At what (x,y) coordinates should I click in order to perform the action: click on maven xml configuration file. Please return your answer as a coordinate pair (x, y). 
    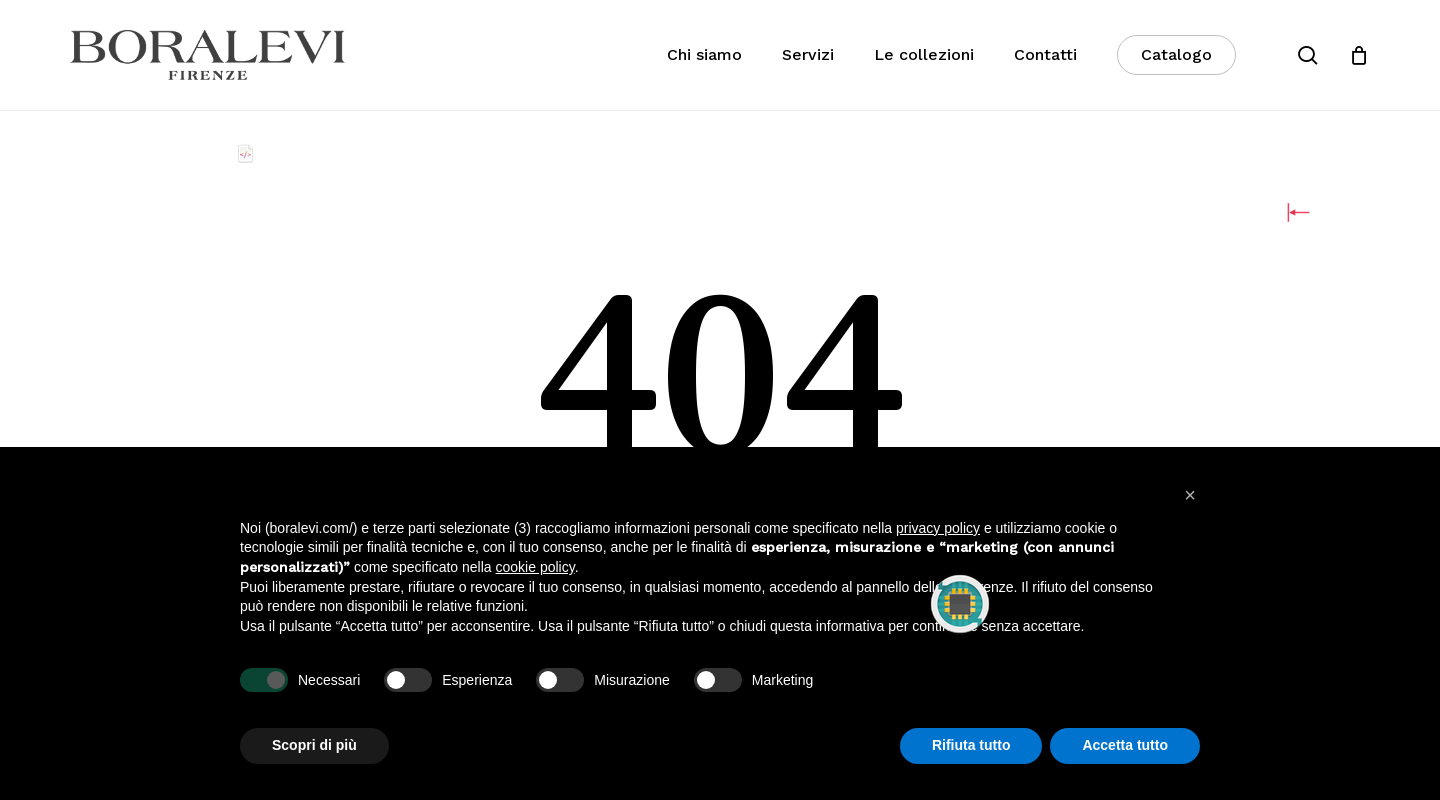
    Looking at the image, I should click on (245, 153).